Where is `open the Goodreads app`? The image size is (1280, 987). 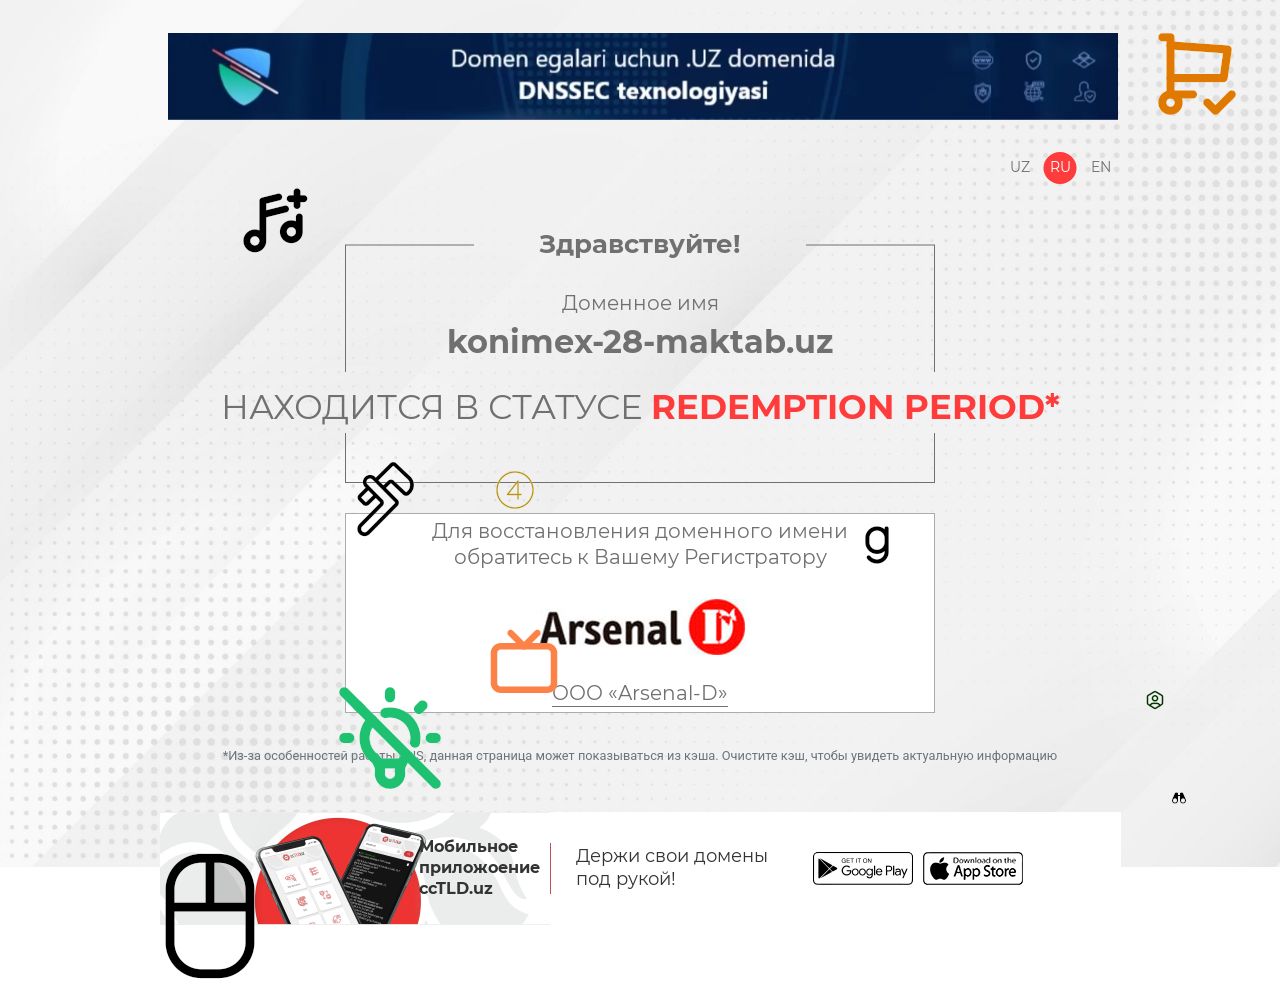 open the Goodreads app is located at coordinates (877, 545).